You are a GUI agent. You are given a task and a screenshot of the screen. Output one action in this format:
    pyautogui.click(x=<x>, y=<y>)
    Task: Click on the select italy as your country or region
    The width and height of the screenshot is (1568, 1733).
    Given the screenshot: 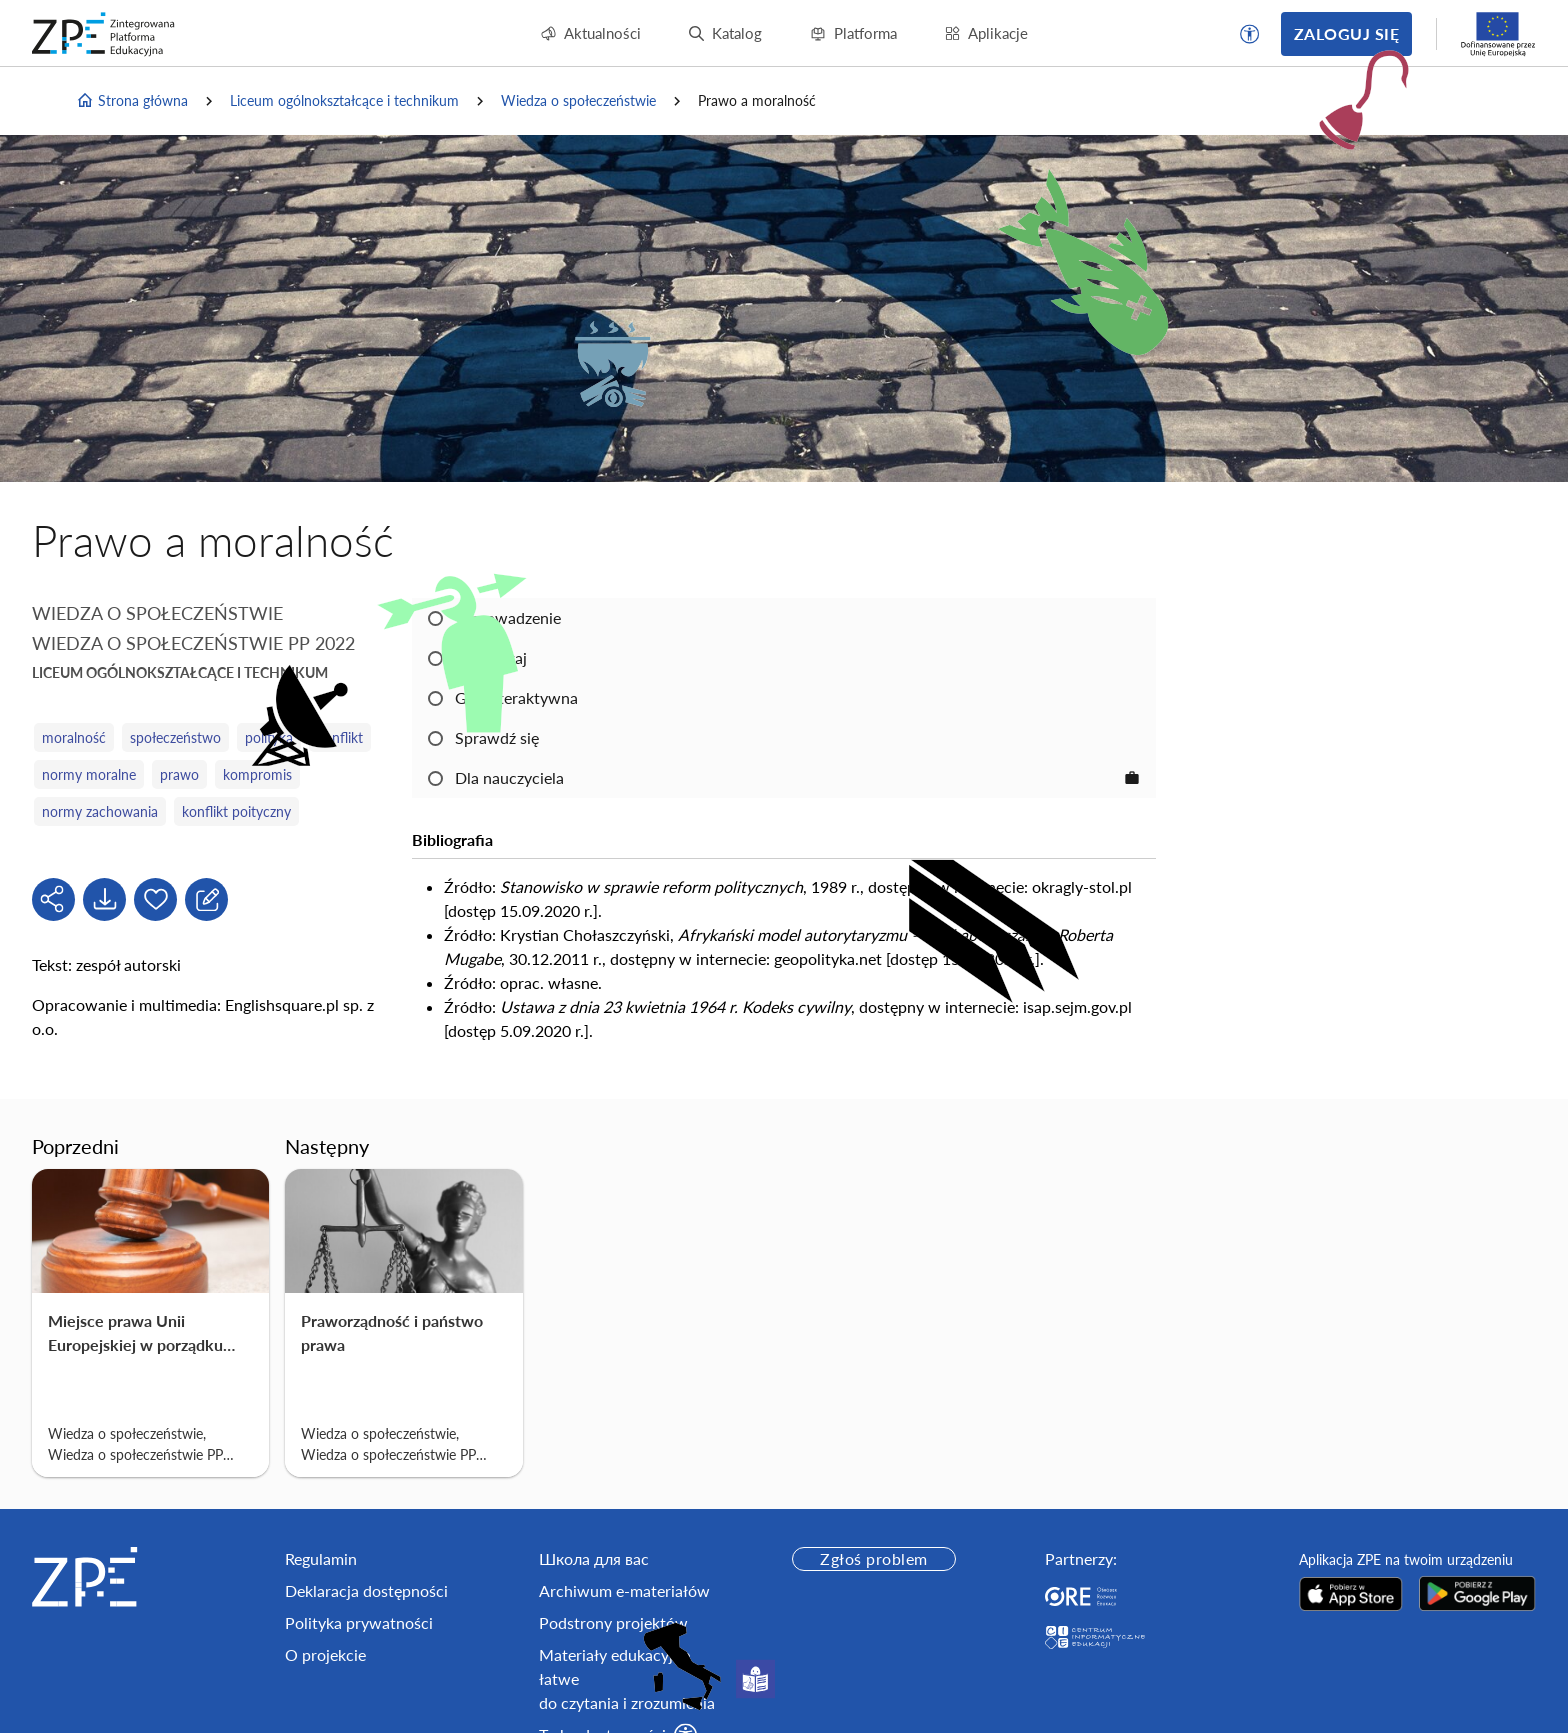 What is the action you would take?
    pyautogui.click(x=682, y=1666)
    